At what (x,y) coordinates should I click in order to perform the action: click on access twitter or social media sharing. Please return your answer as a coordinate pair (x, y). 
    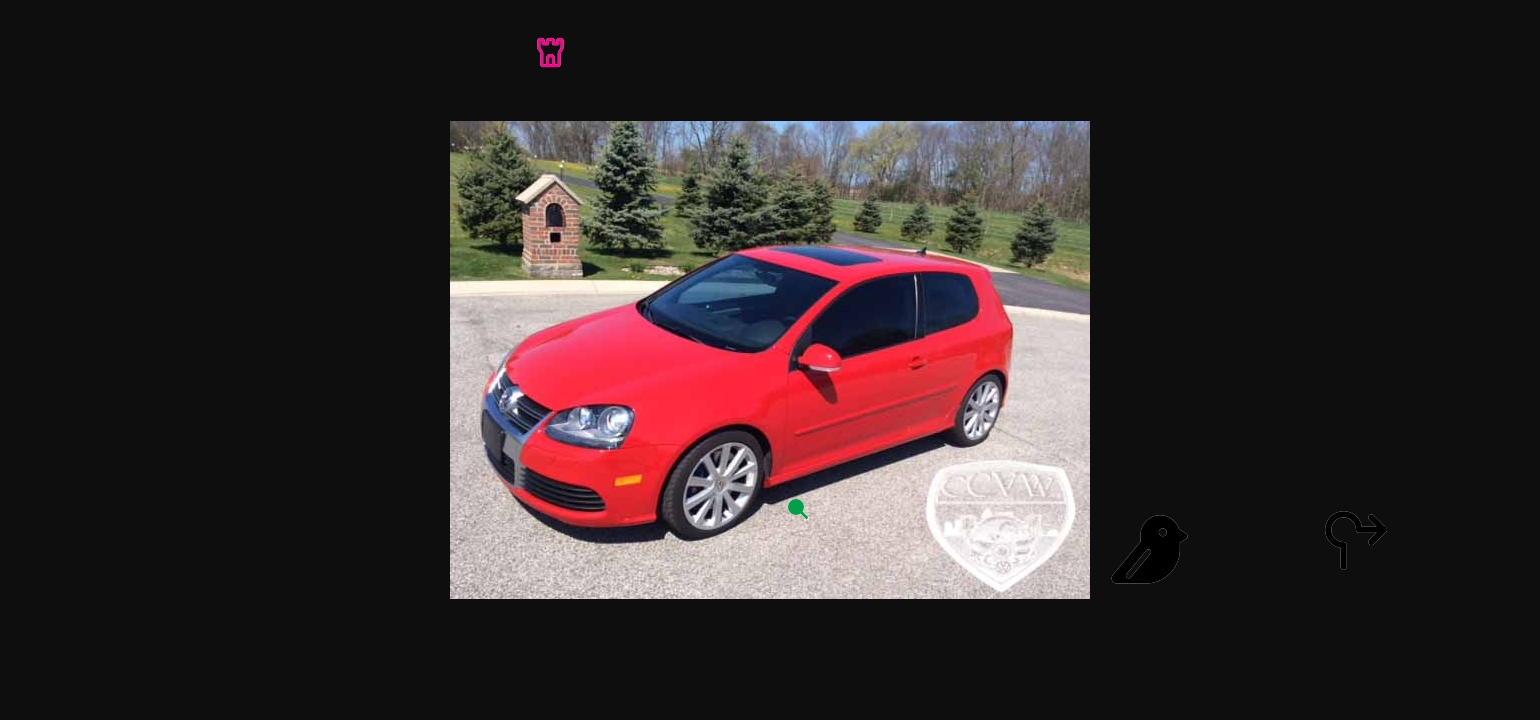
    Looking at the image, I should click on (1151, 552).